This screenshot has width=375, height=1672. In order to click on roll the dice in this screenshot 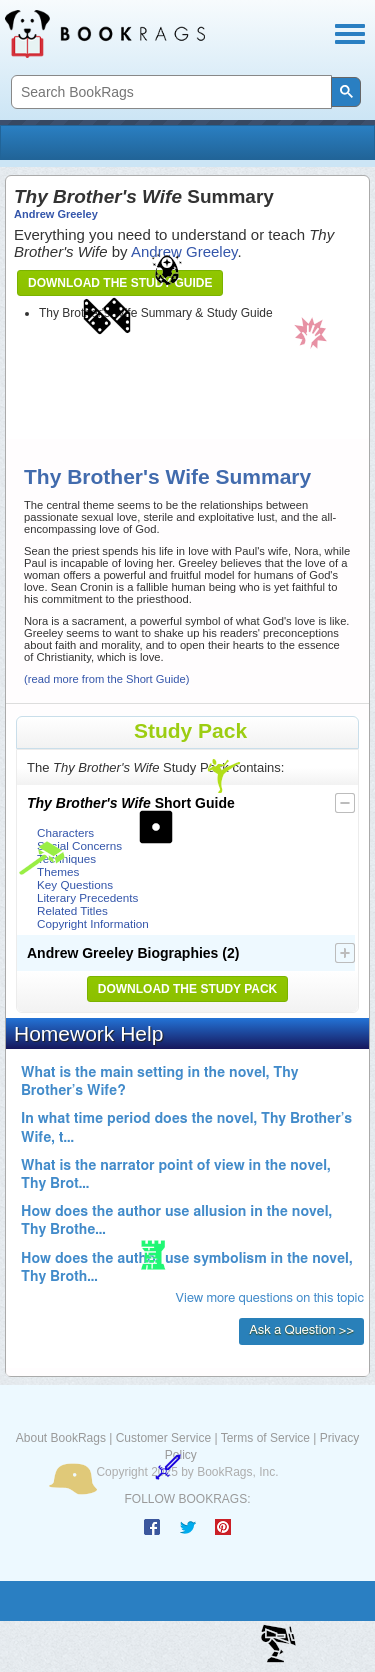, I will do `click(156, 827)`.